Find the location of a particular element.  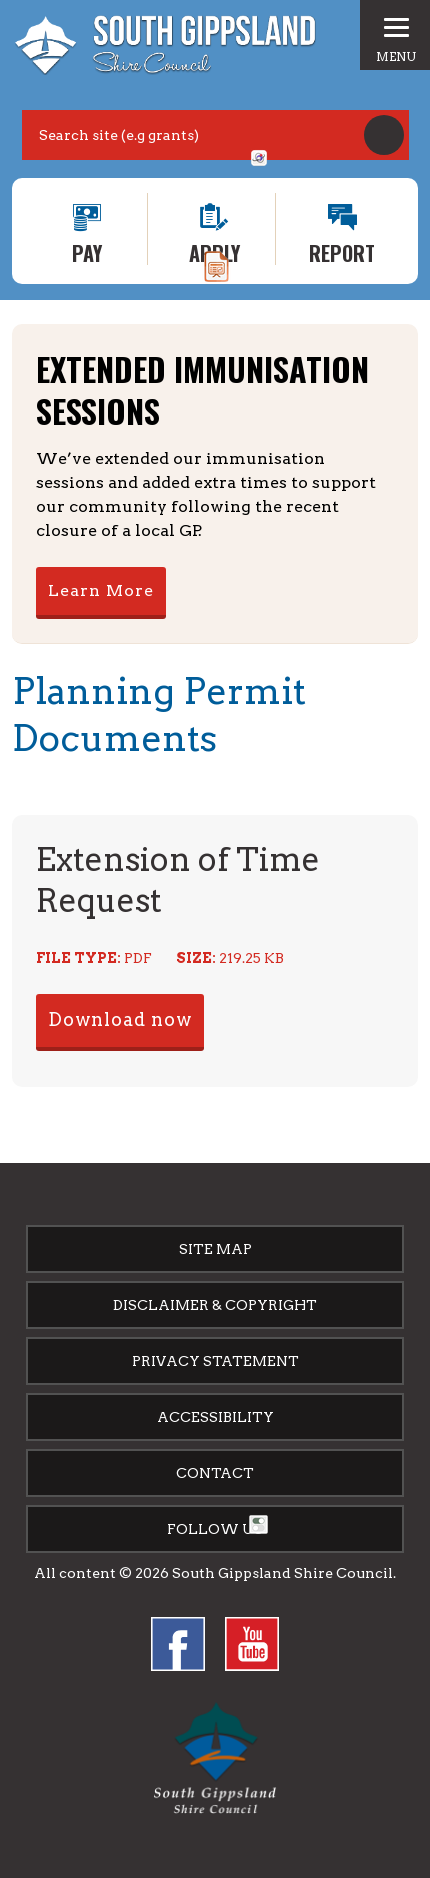

open gnome tweaks application is located at coordinates (258, 1524).